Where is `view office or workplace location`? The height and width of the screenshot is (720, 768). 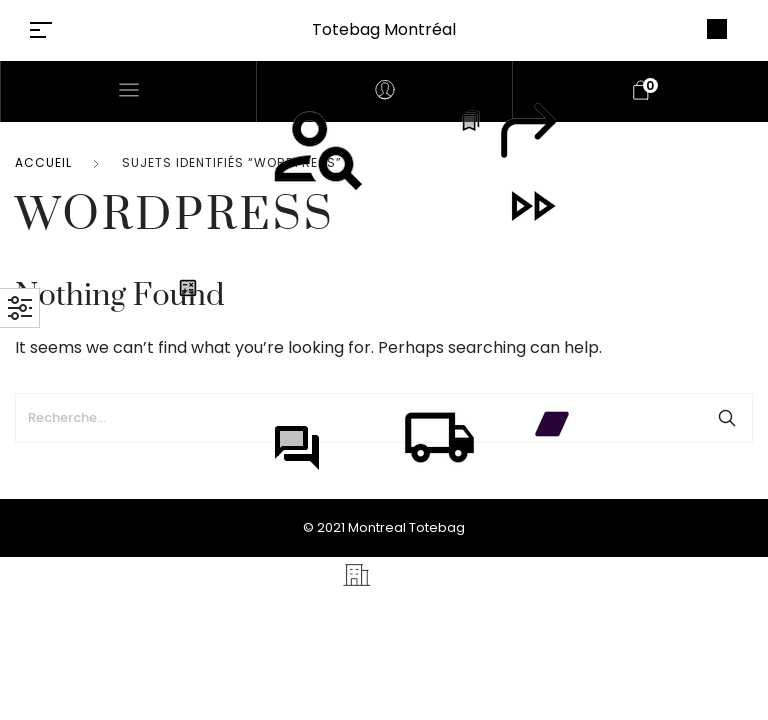 view office or workplace location is located at coordinates (356, 575).